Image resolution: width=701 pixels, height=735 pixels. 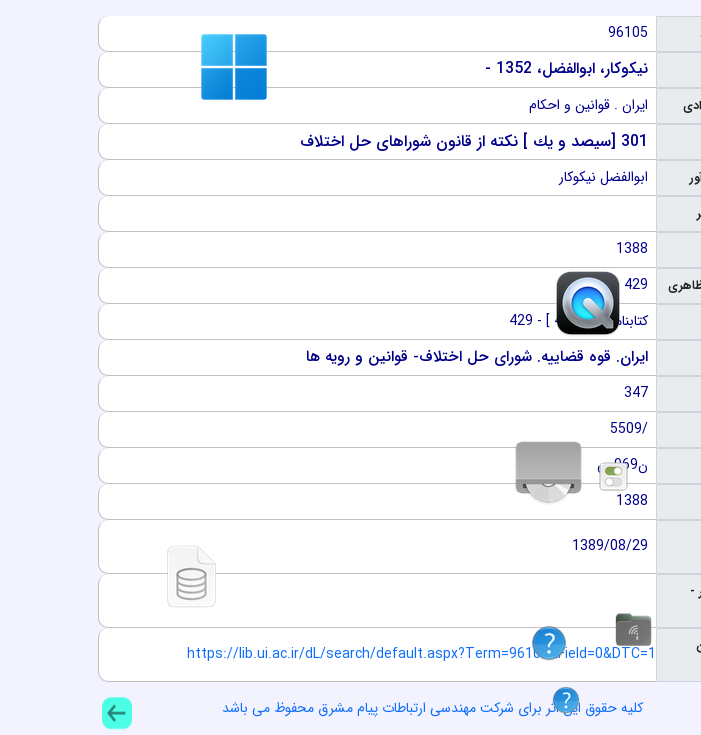 What do you see at coordinates (548, 467) in the screenshot?
I see `access optical drive or CD/DVD reader` at bounding box center [548, 467].